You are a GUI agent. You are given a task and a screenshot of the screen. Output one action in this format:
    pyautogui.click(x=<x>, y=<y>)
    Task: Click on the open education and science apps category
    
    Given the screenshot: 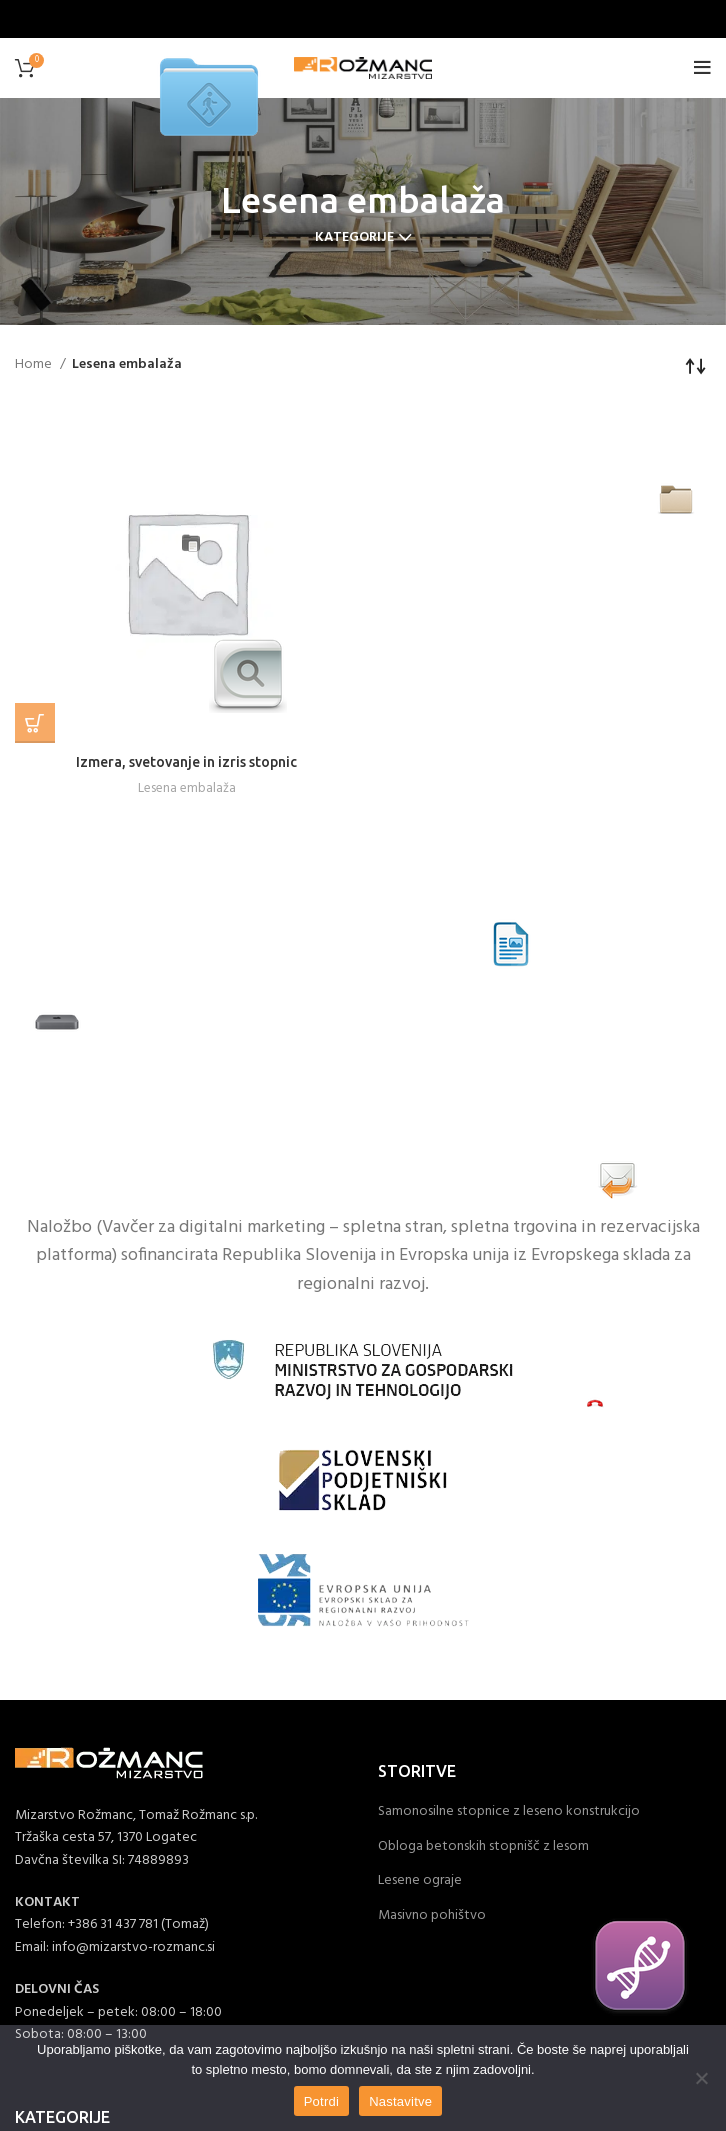 What is the action you would take?
    pyautogui.click(x=640, y=1967)
    